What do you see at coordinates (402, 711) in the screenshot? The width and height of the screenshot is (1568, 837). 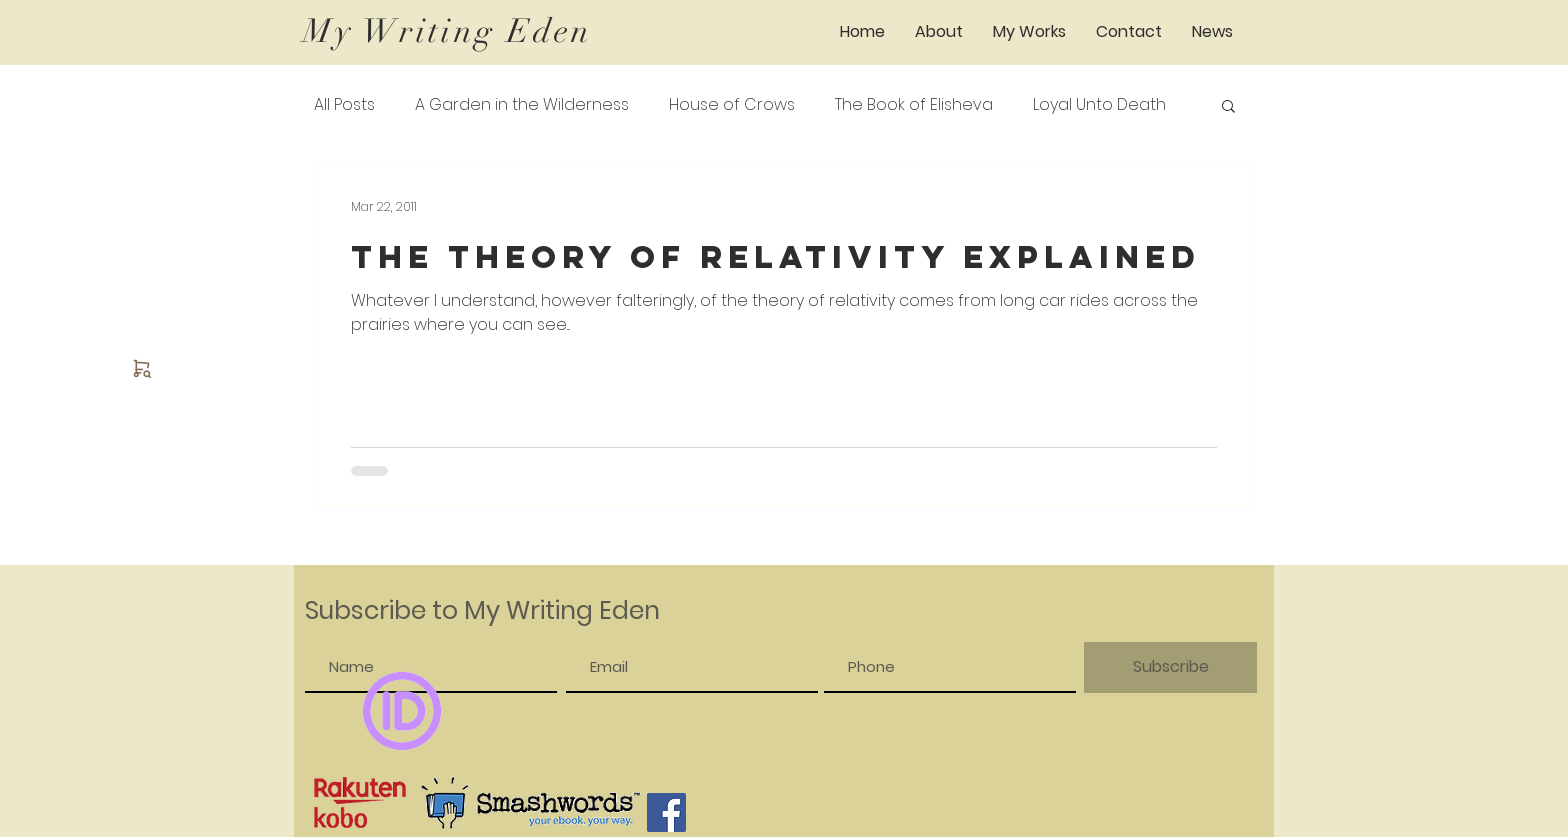 I see `connect to Pushbullet services` at bounding box center [402, 711].